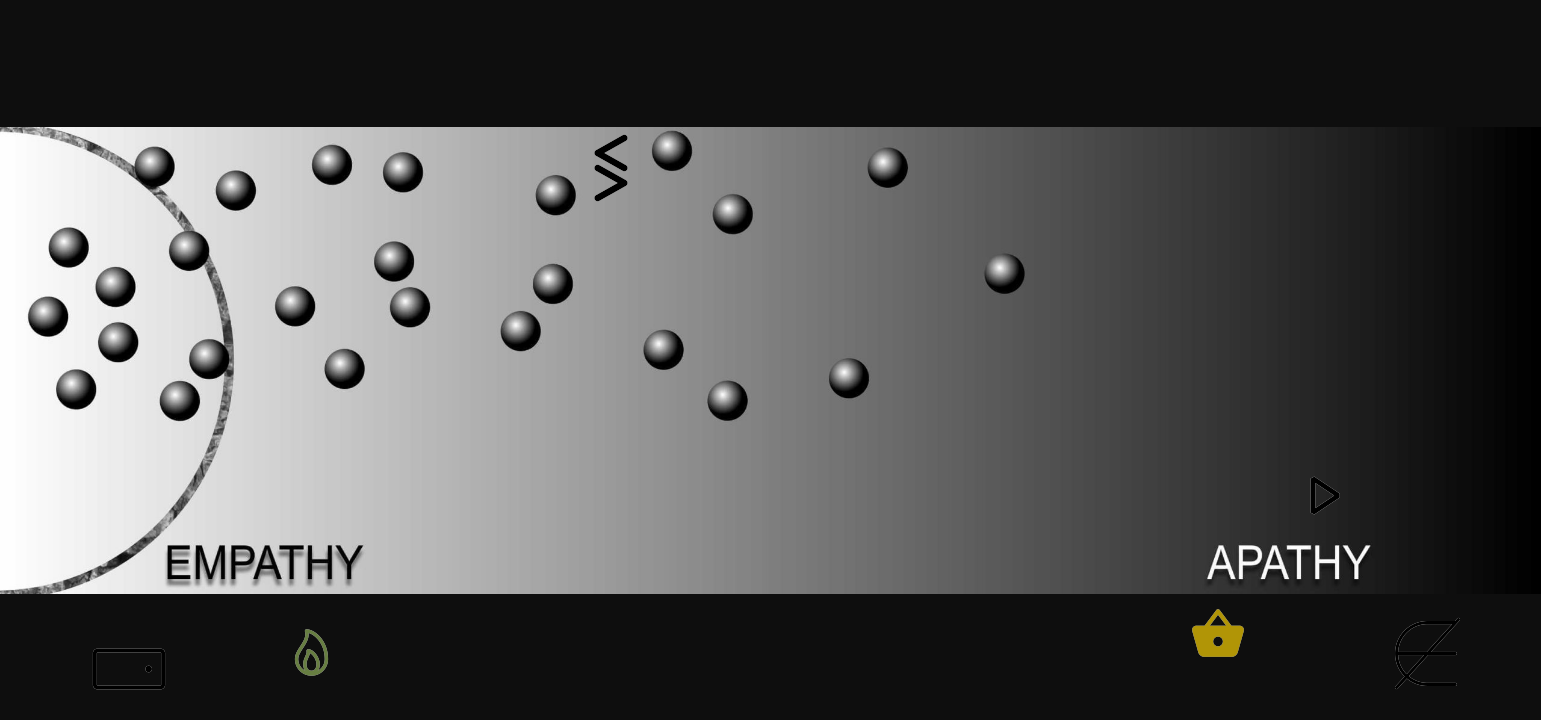 The image size is (1541, 720). Describe the element at coordinates (1427, 653) in the screenshot. I see `indicates item is not part of a set or group` at that location.